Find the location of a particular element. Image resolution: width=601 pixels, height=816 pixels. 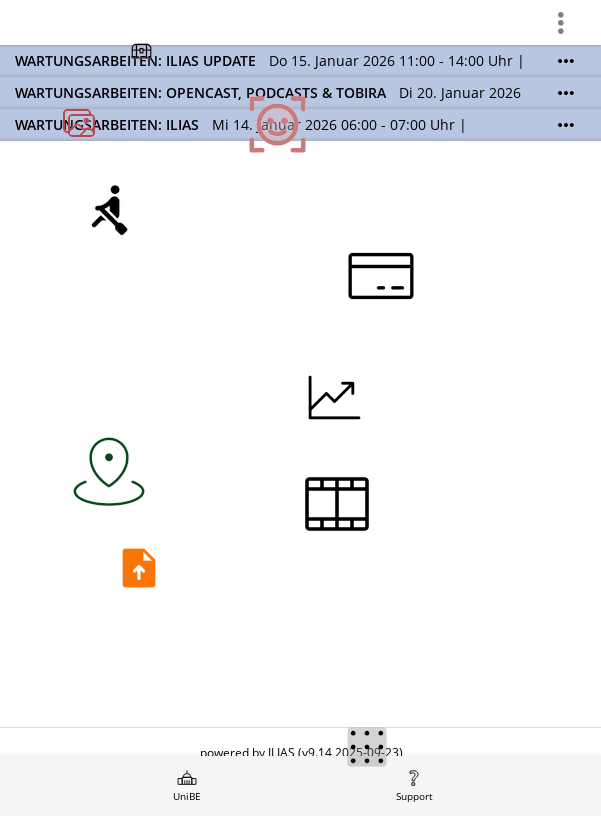

view photo gallery is located at coordinates (79, 123).